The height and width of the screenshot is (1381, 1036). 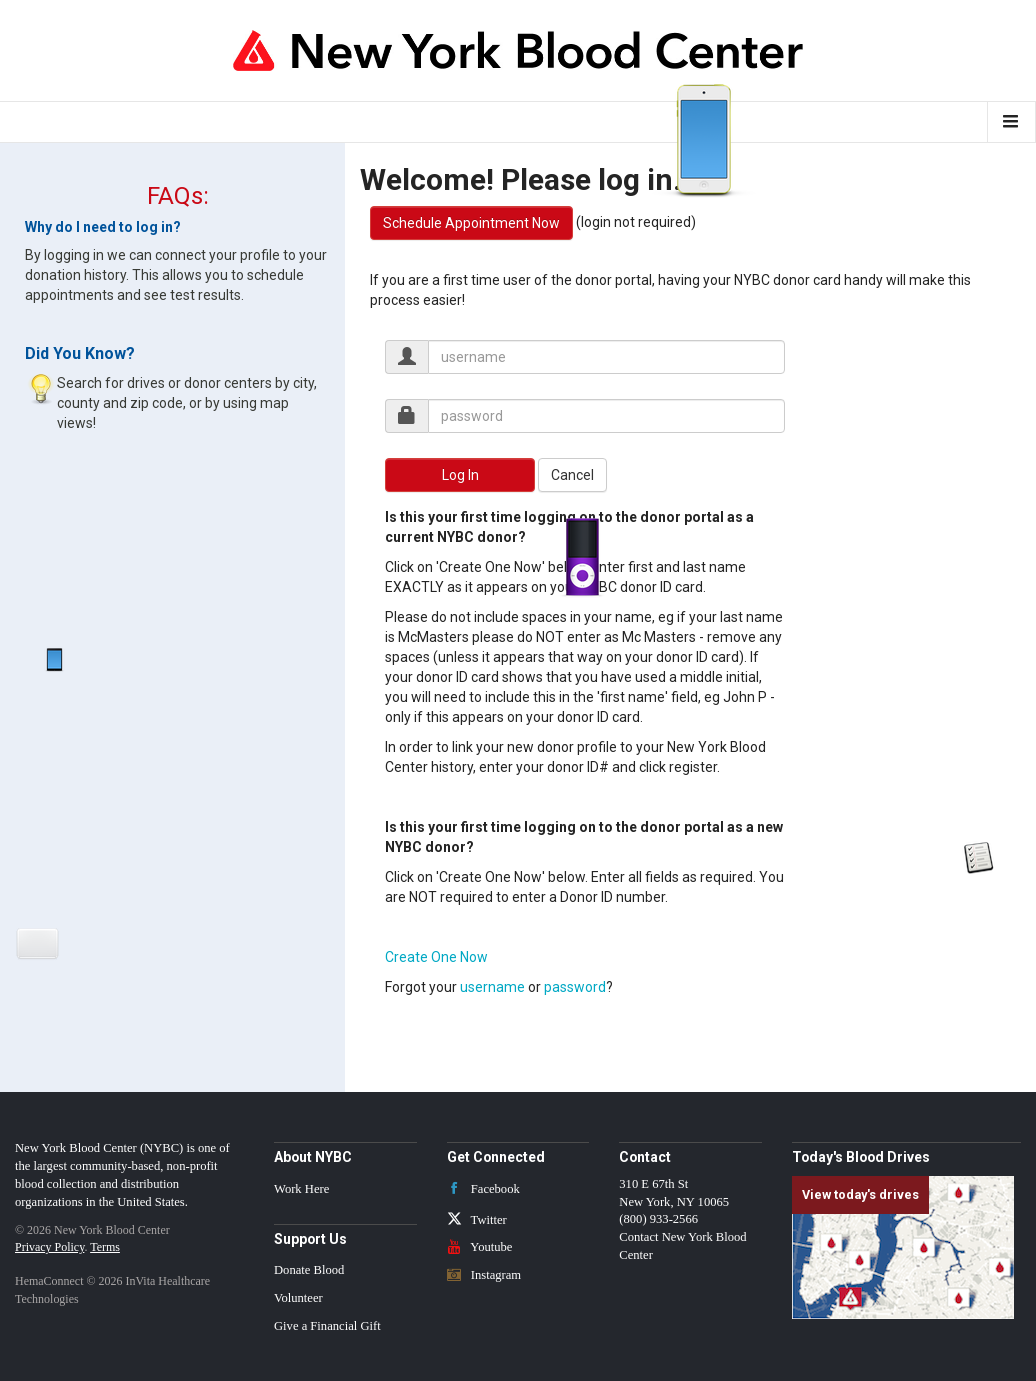 I want to click on external trackpad or touchpad device, so click(x=37, y=943).